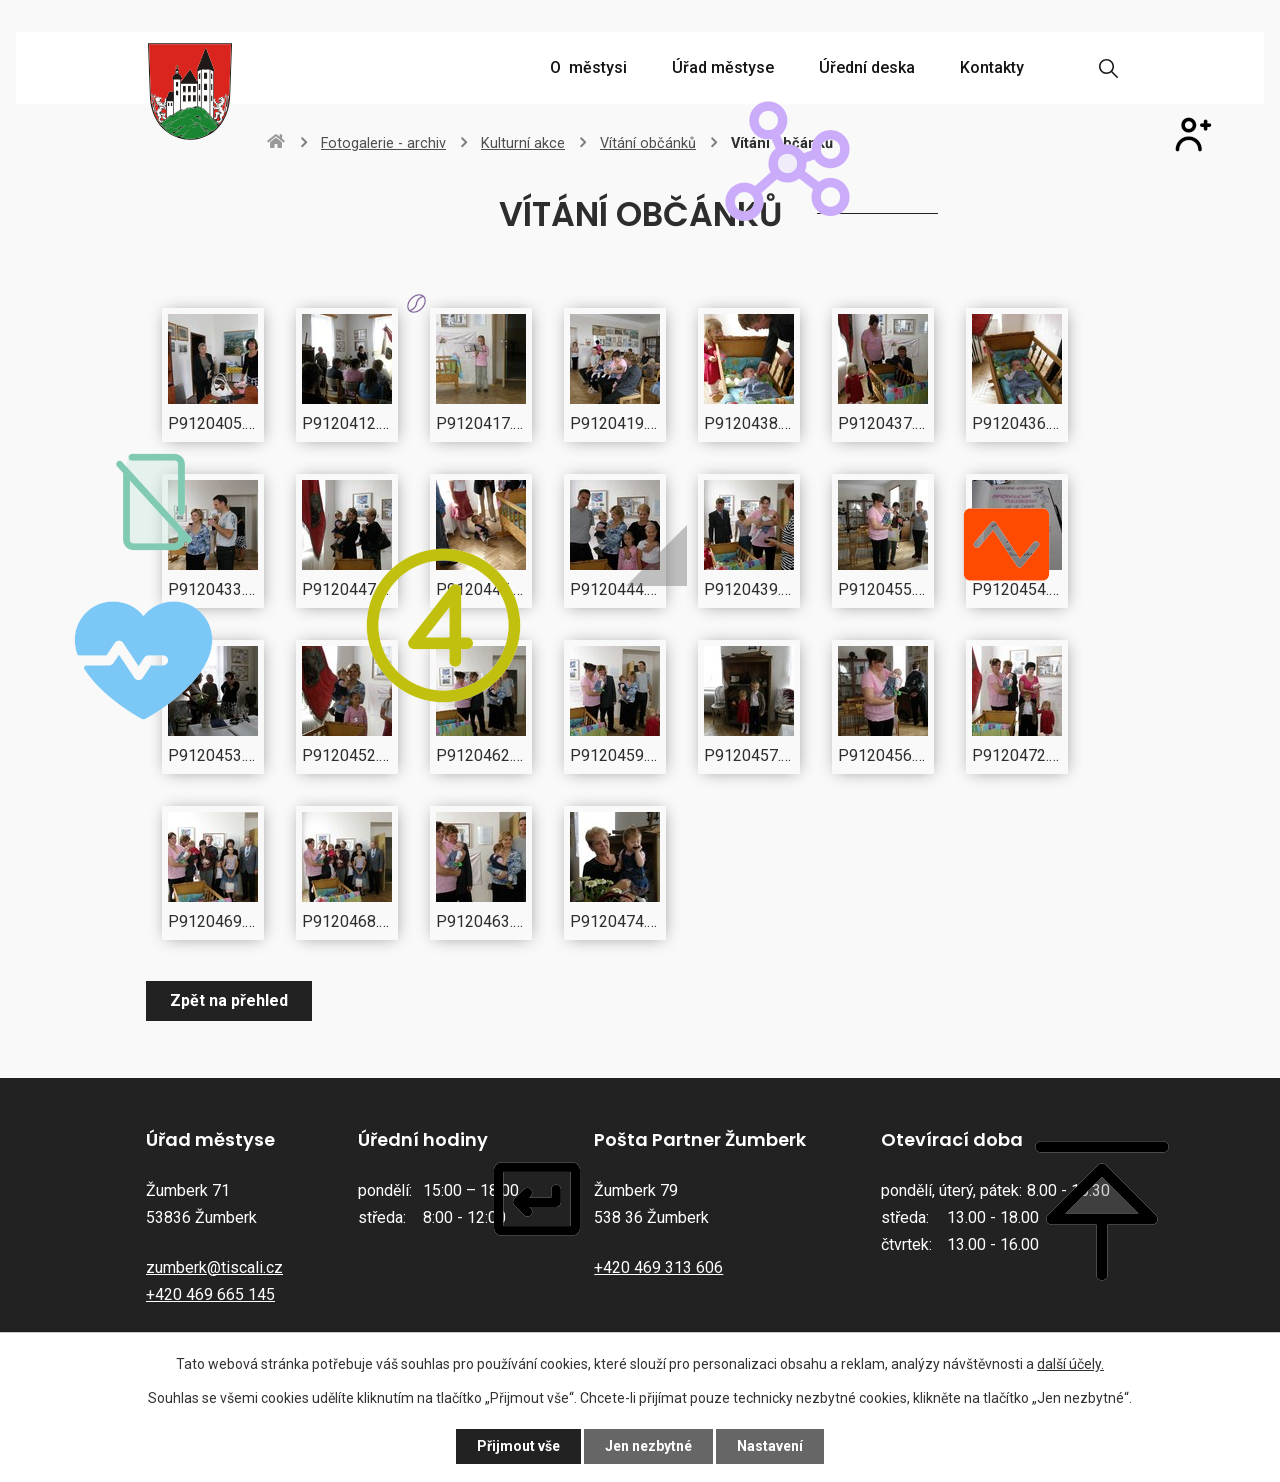  Describe the element at coordinates (416, 303) in the screenshot. I see `browse coffee shops or cafés nearby` at that location.